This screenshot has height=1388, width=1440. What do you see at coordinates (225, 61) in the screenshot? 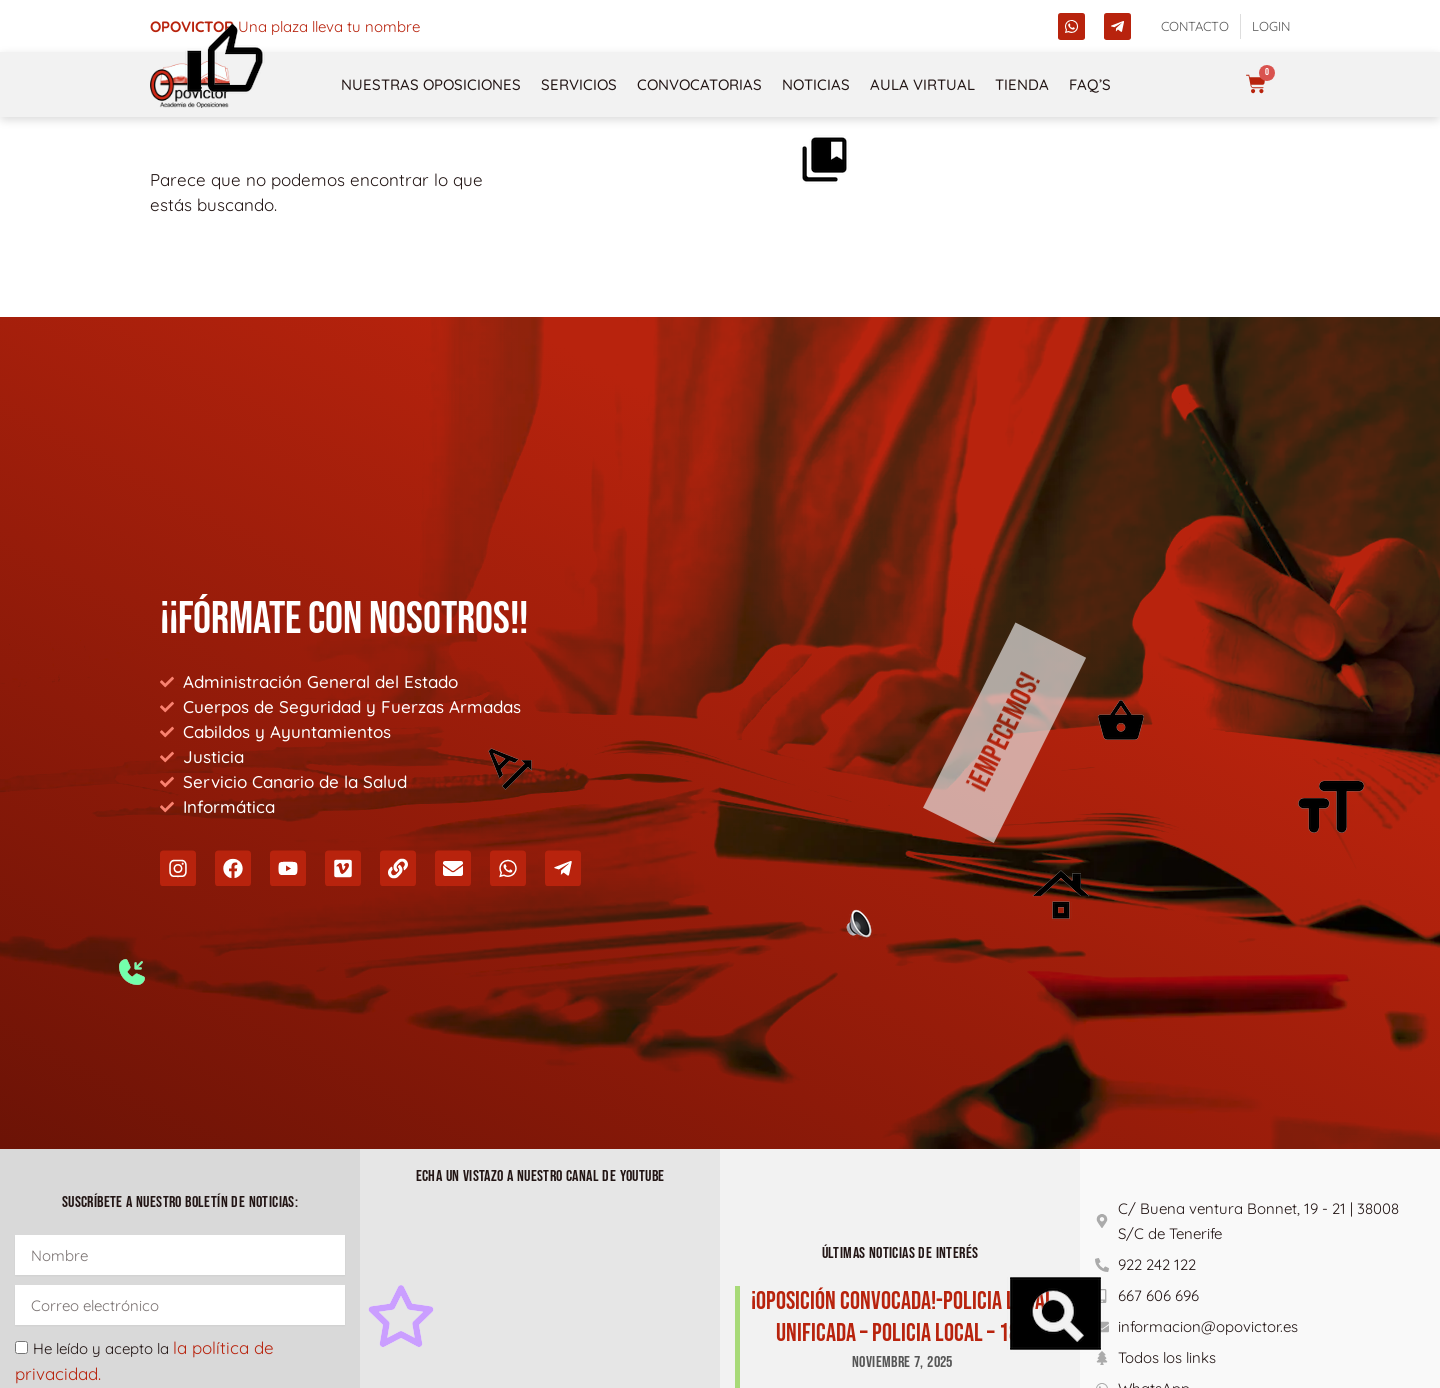
I see `like or upvote content` at bounding box center [225, 61].